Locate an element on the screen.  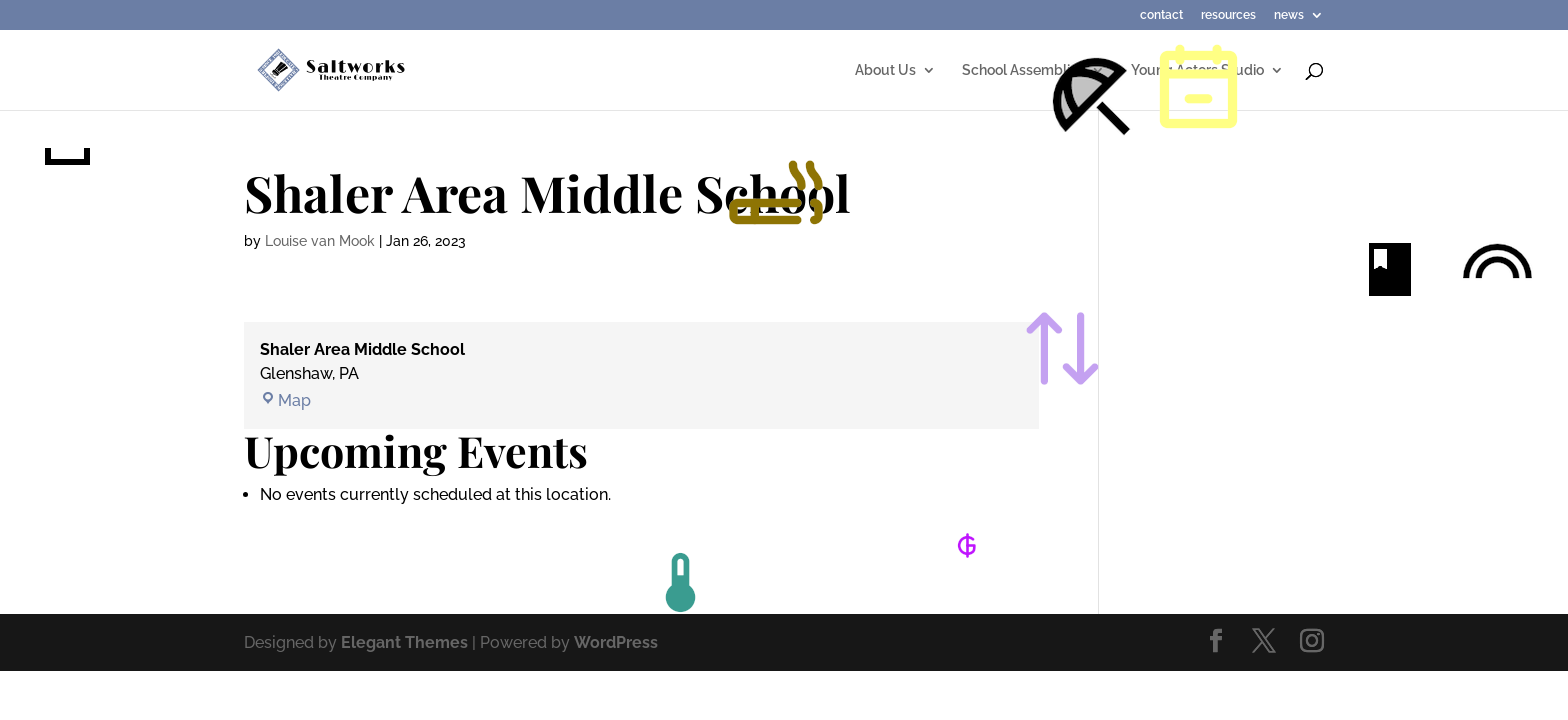
access photo filters or visual effects is located at coordinates (1497, 262).